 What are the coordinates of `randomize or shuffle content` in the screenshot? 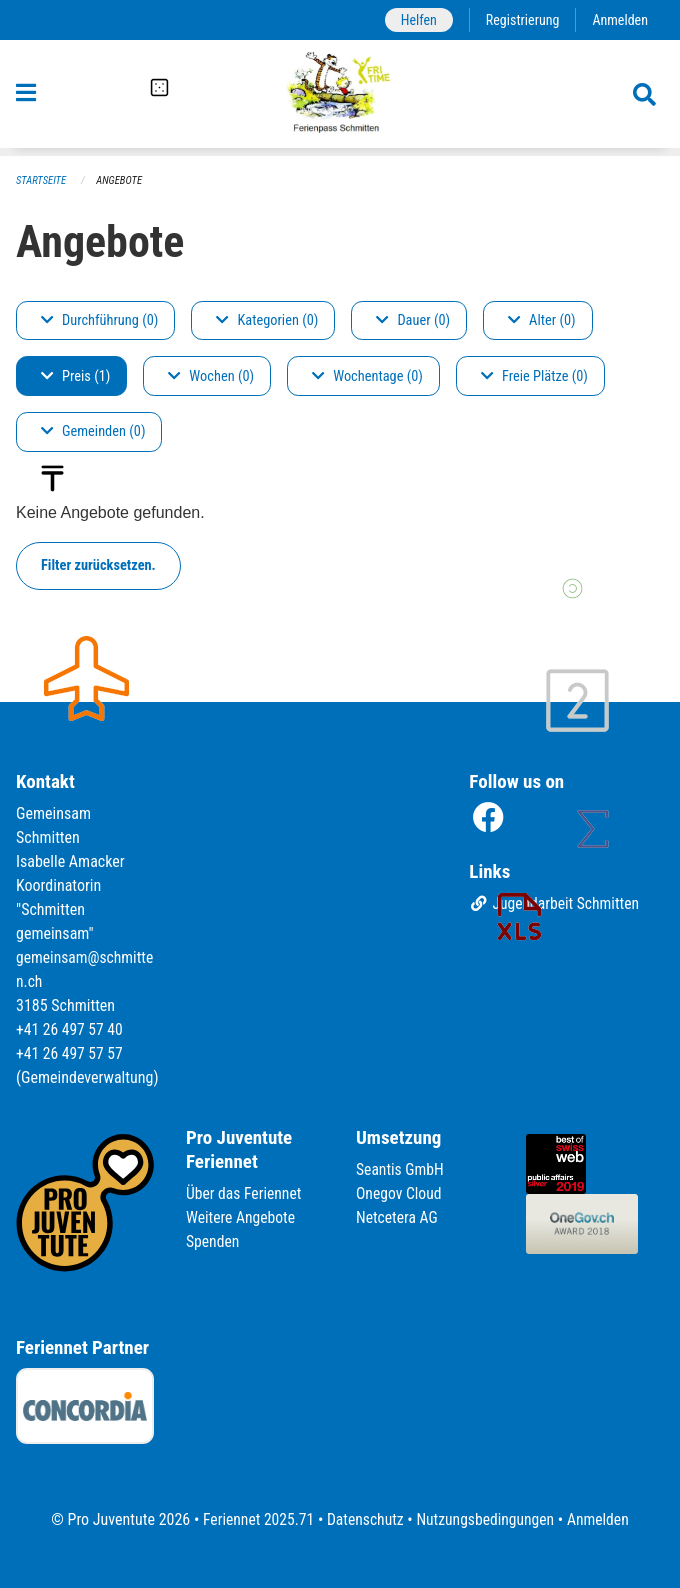 It's located at (159, 87).